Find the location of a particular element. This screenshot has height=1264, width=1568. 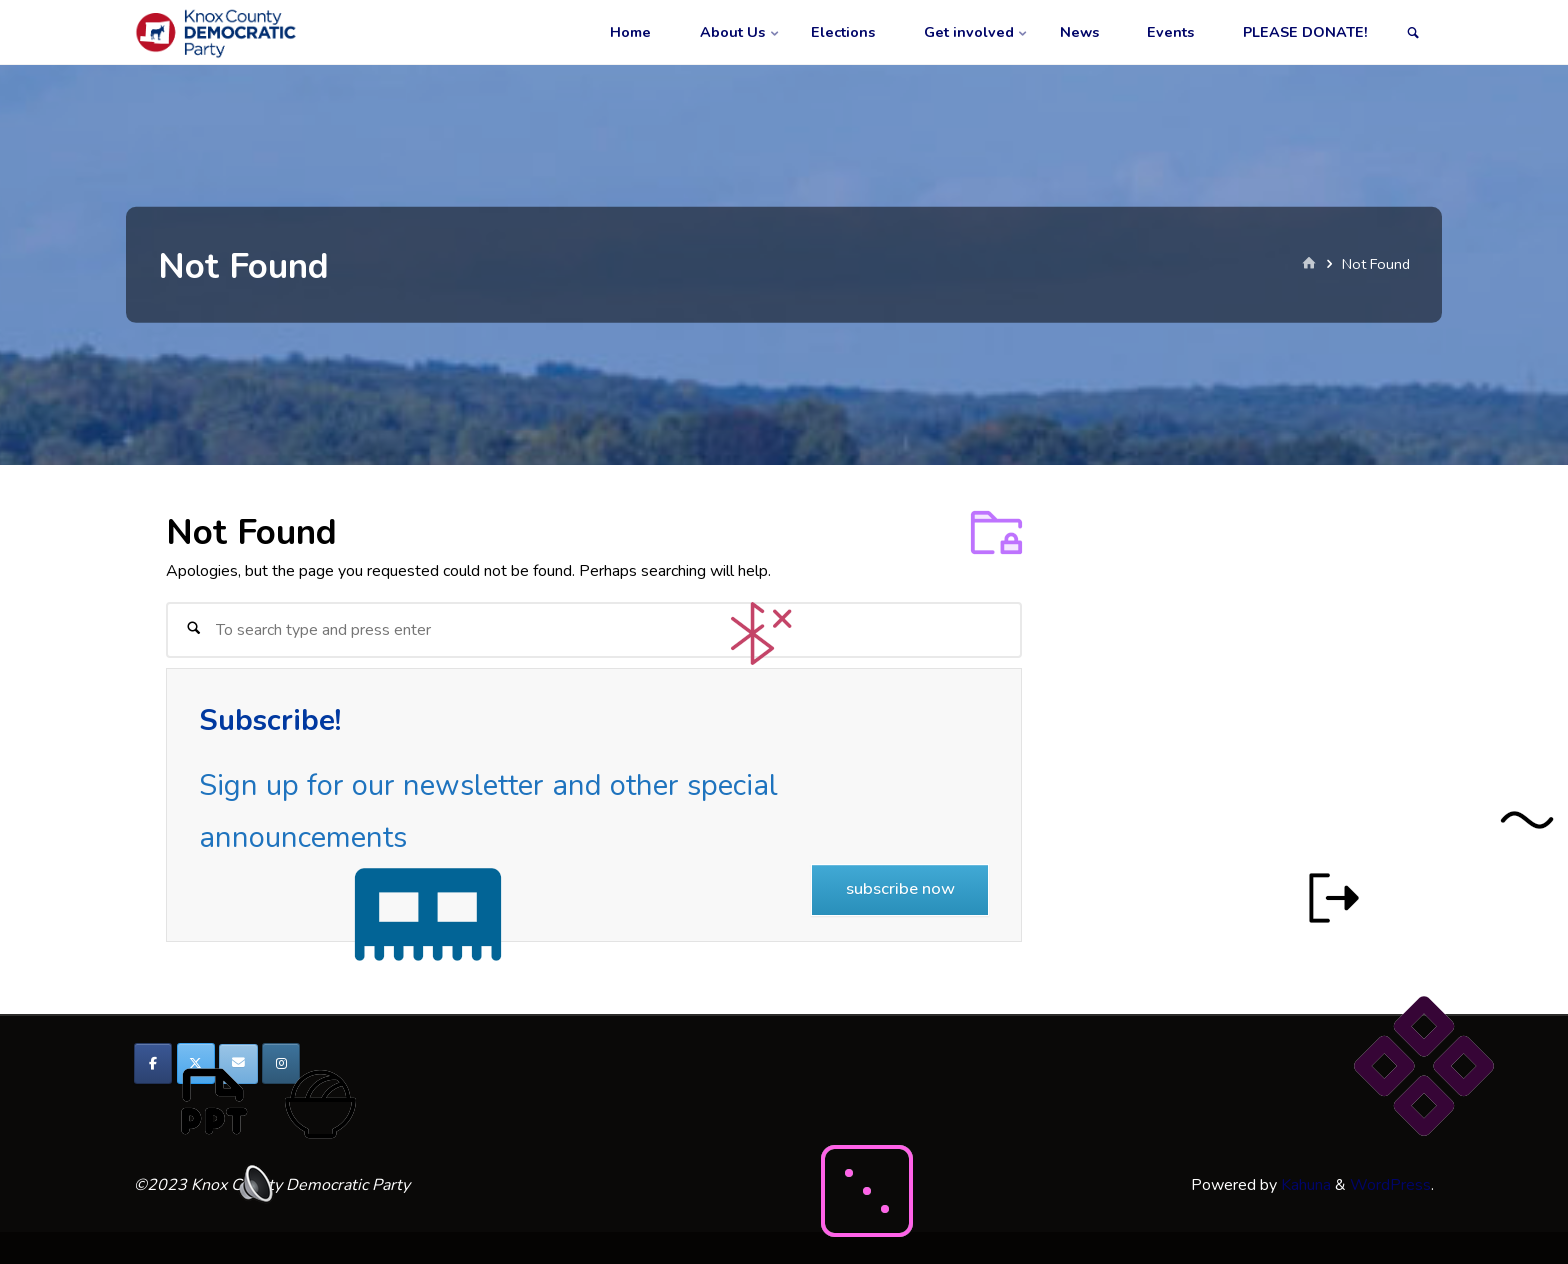

open a PowerPoint presentation file is located at coordinates (213, 1104).